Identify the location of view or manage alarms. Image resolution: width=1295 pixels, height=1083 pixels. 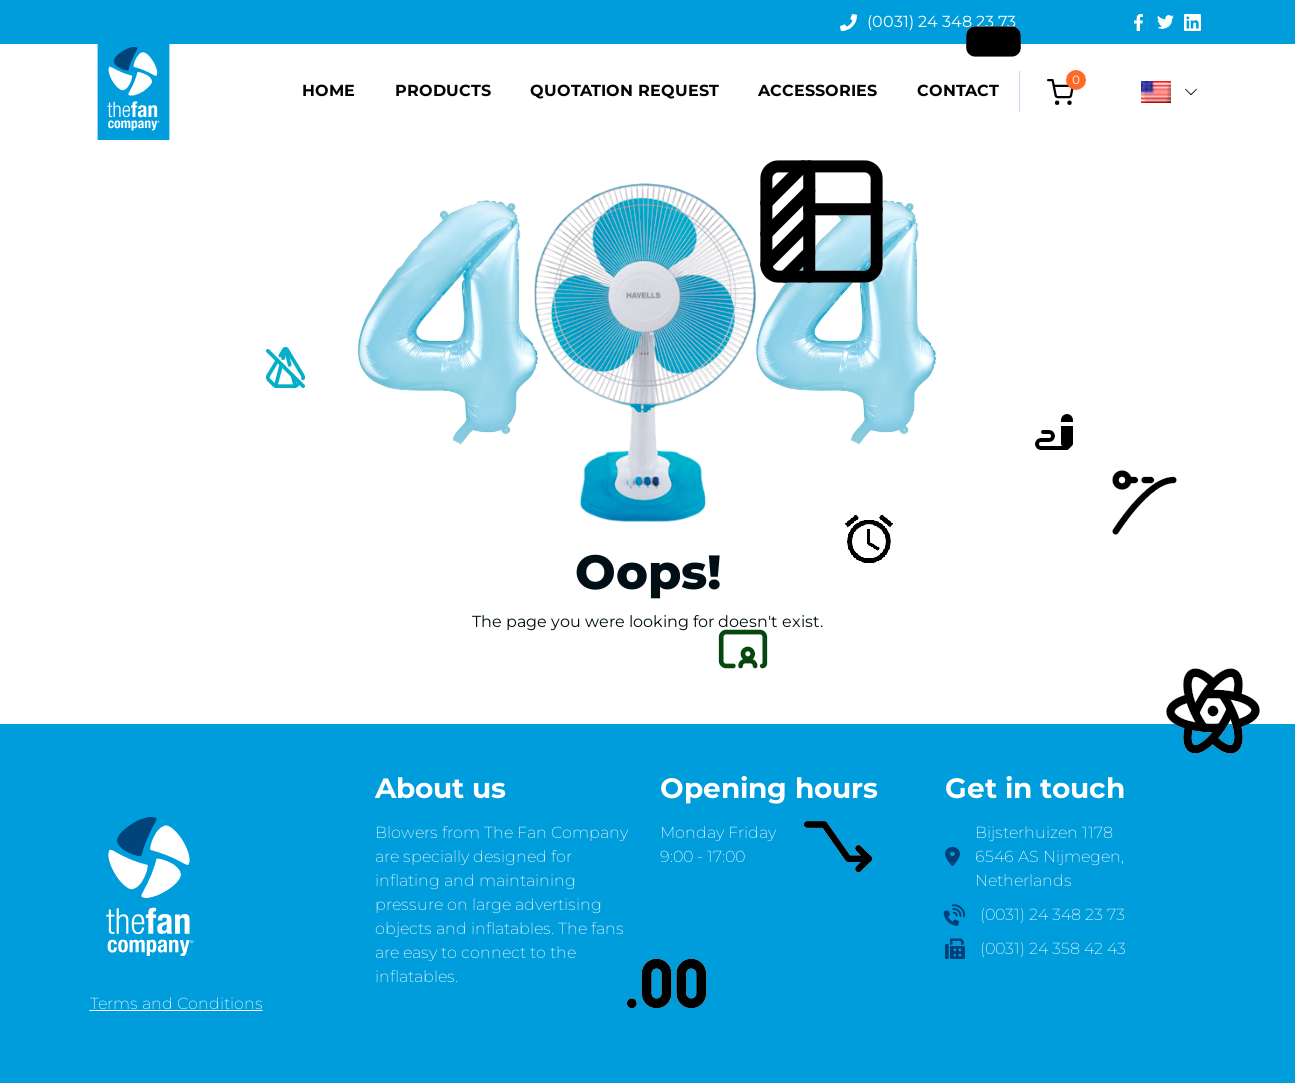
(869, 539).